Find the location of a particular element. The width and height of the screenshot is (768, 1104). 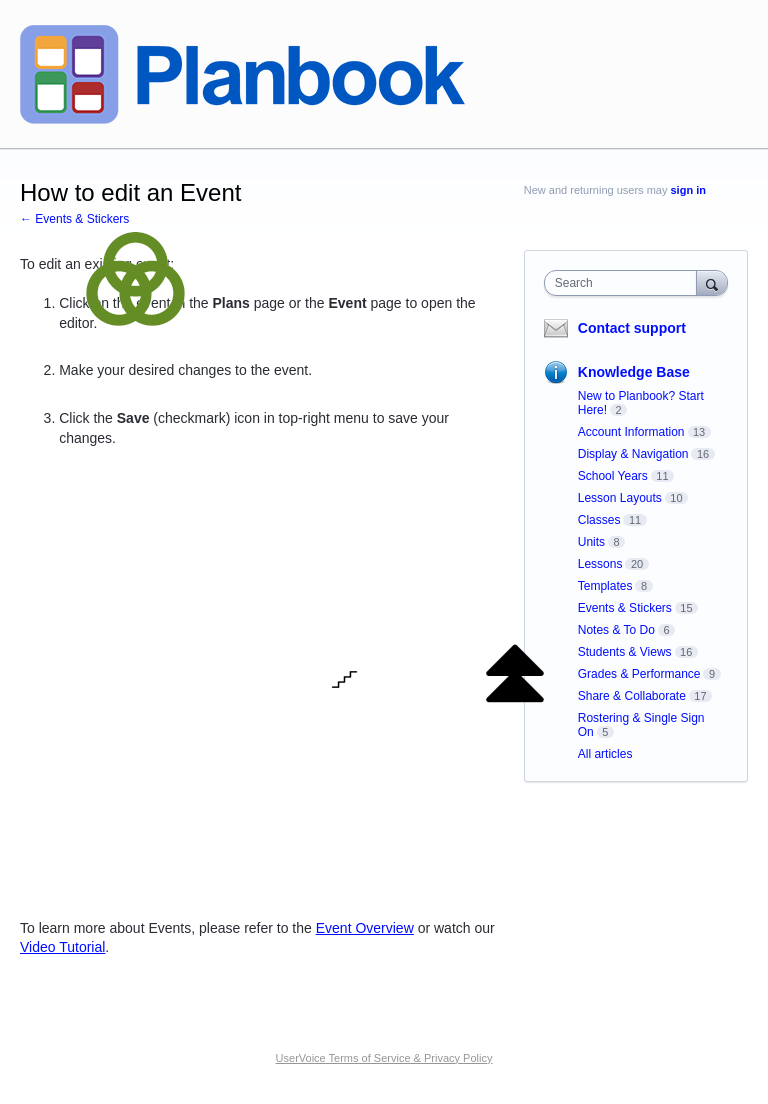

navigate to stairs or level changes is located at coordinates (344, 679).